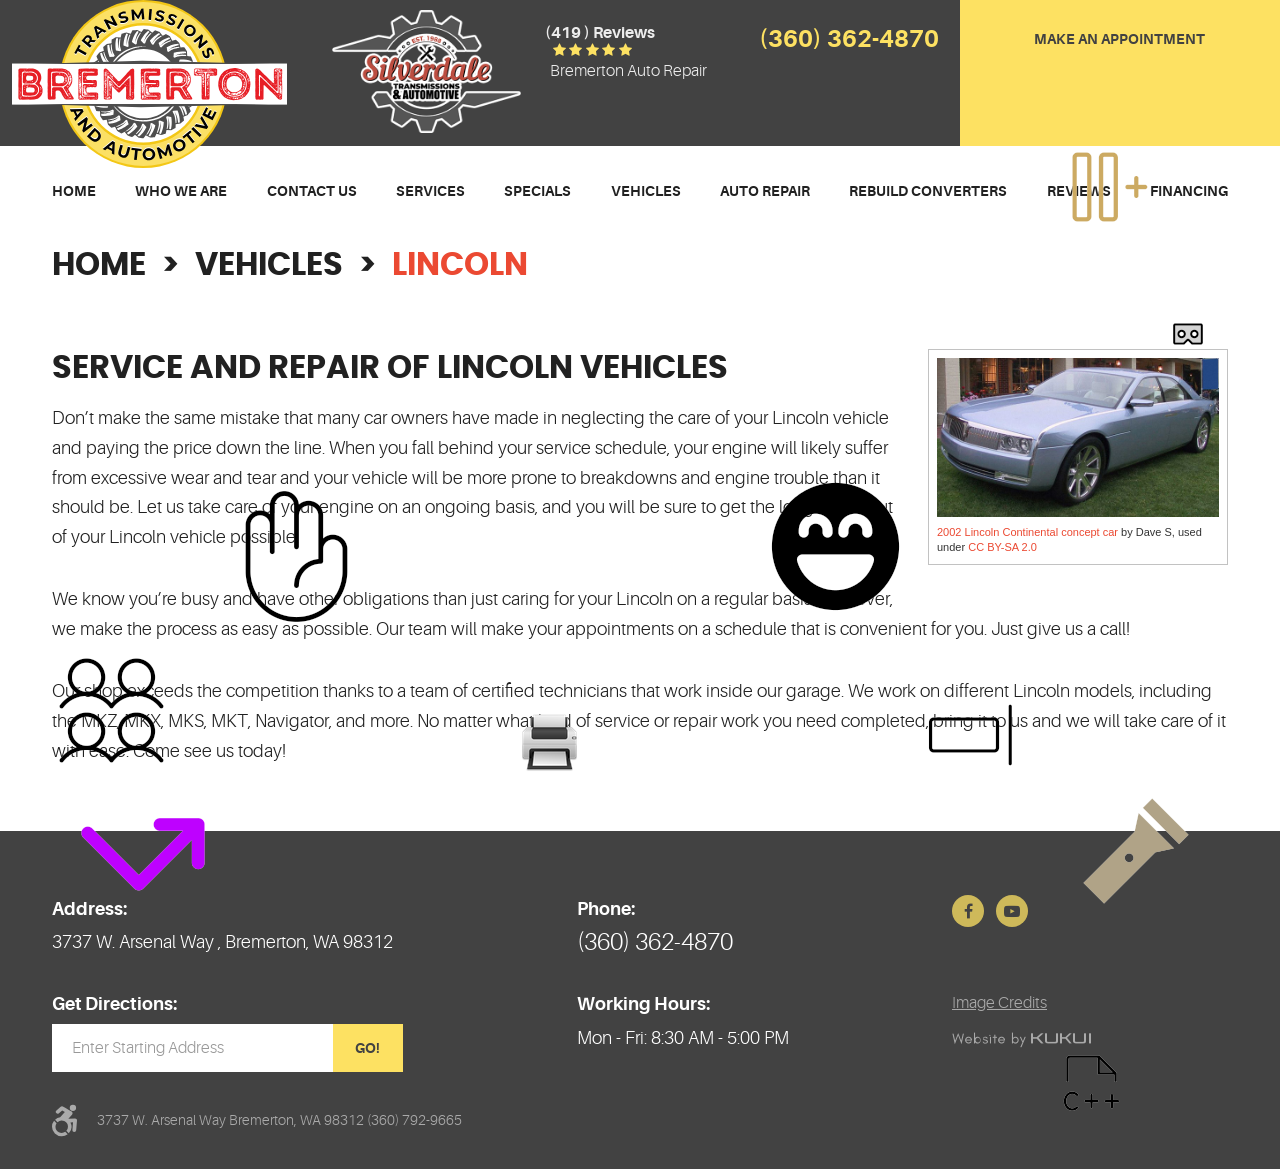 The image size is (1280, 1169). What do you see at coordinates (1104, 187) in the screenshot?
I see `add a new column to the right` at bounding box center [1104, 187].